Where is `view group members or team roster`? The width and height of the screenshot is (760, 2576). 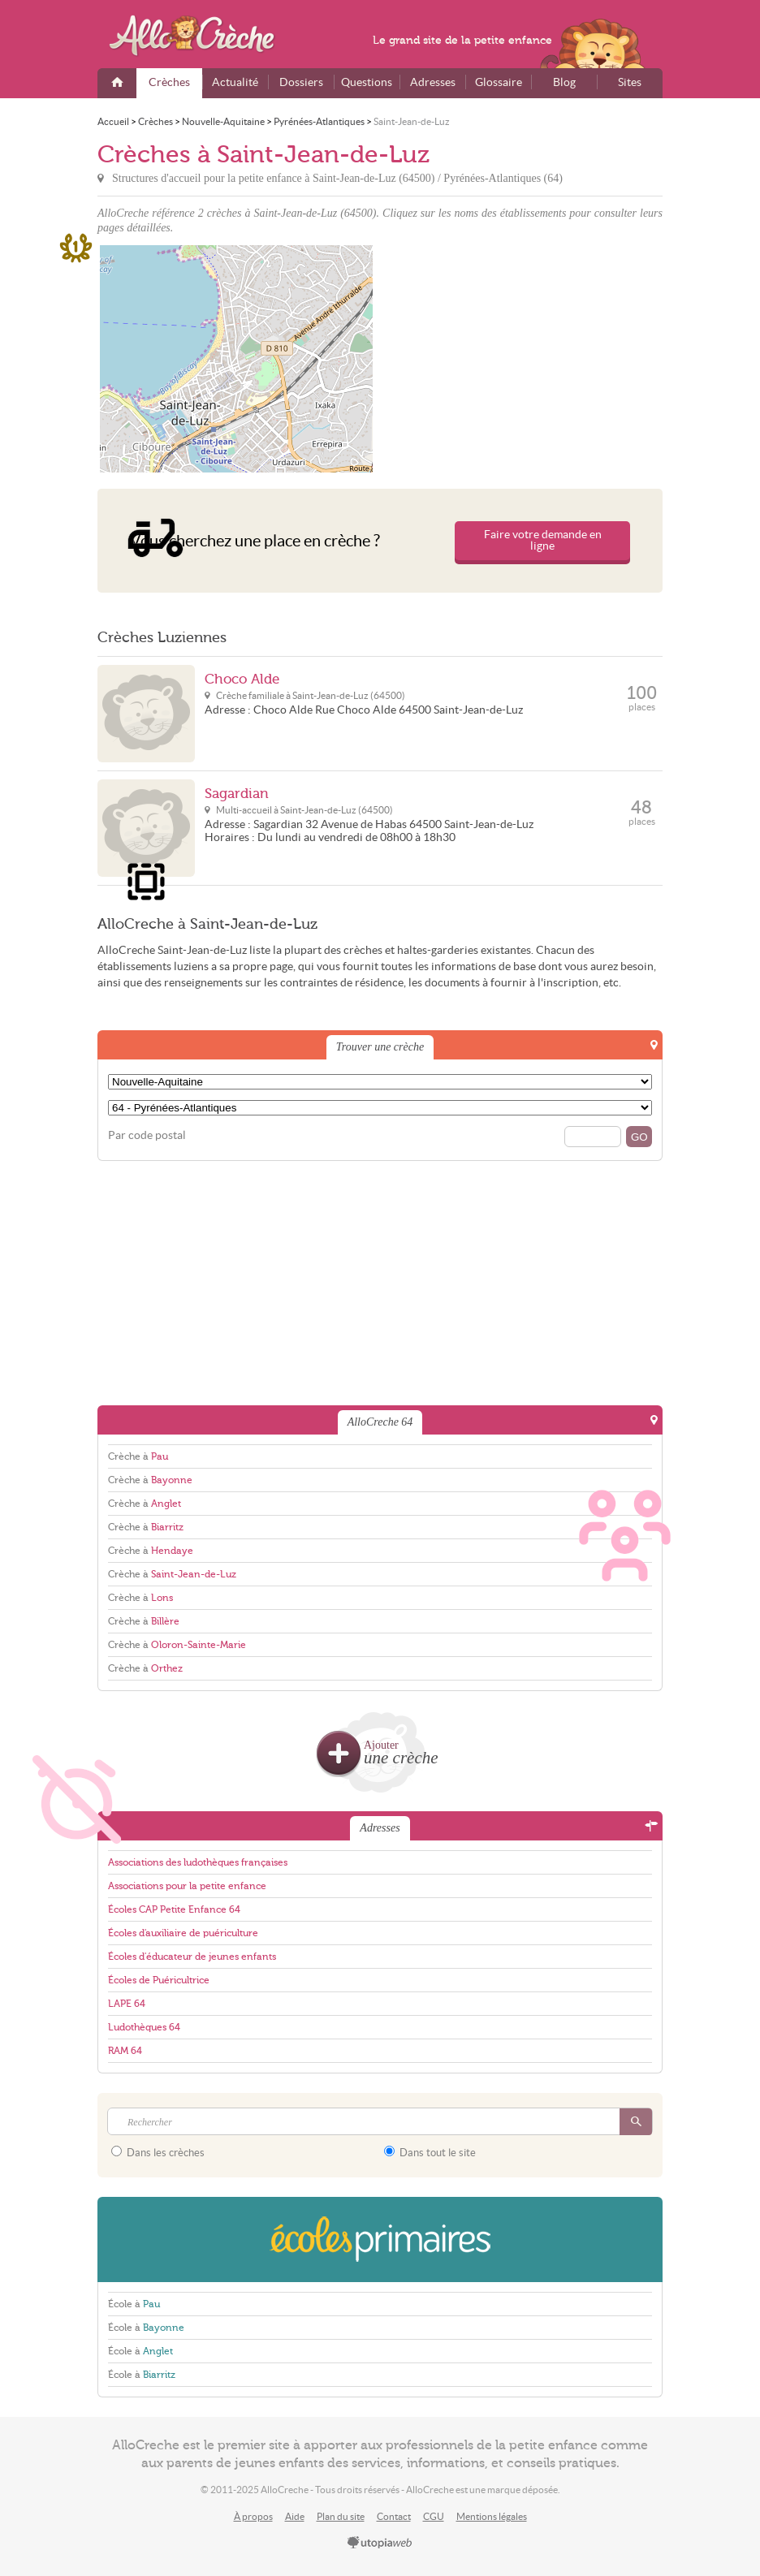 view group members or team roster is located at coordinates (624, 1535).